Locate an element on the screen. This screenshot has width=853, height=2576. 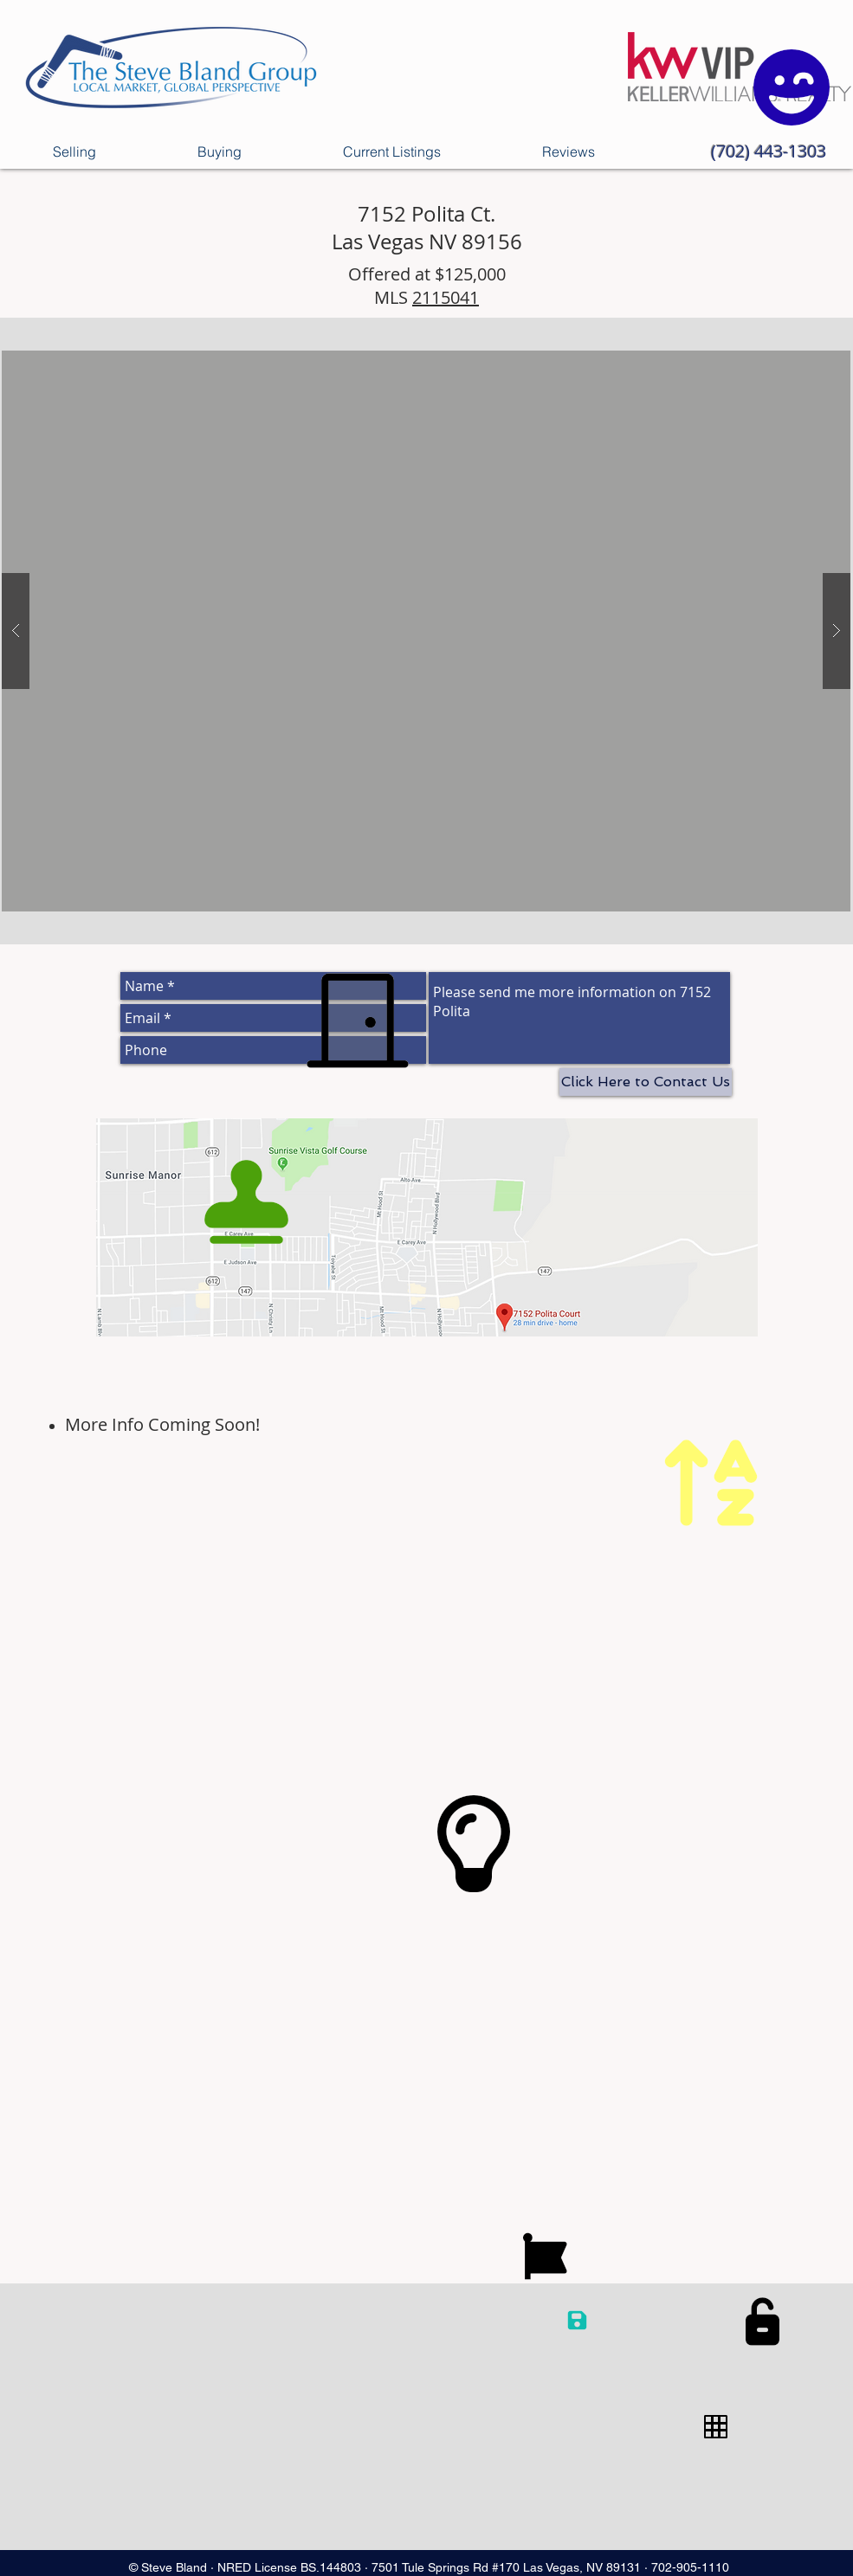
exit or log out of the application is located at coordinates (358, 1021).